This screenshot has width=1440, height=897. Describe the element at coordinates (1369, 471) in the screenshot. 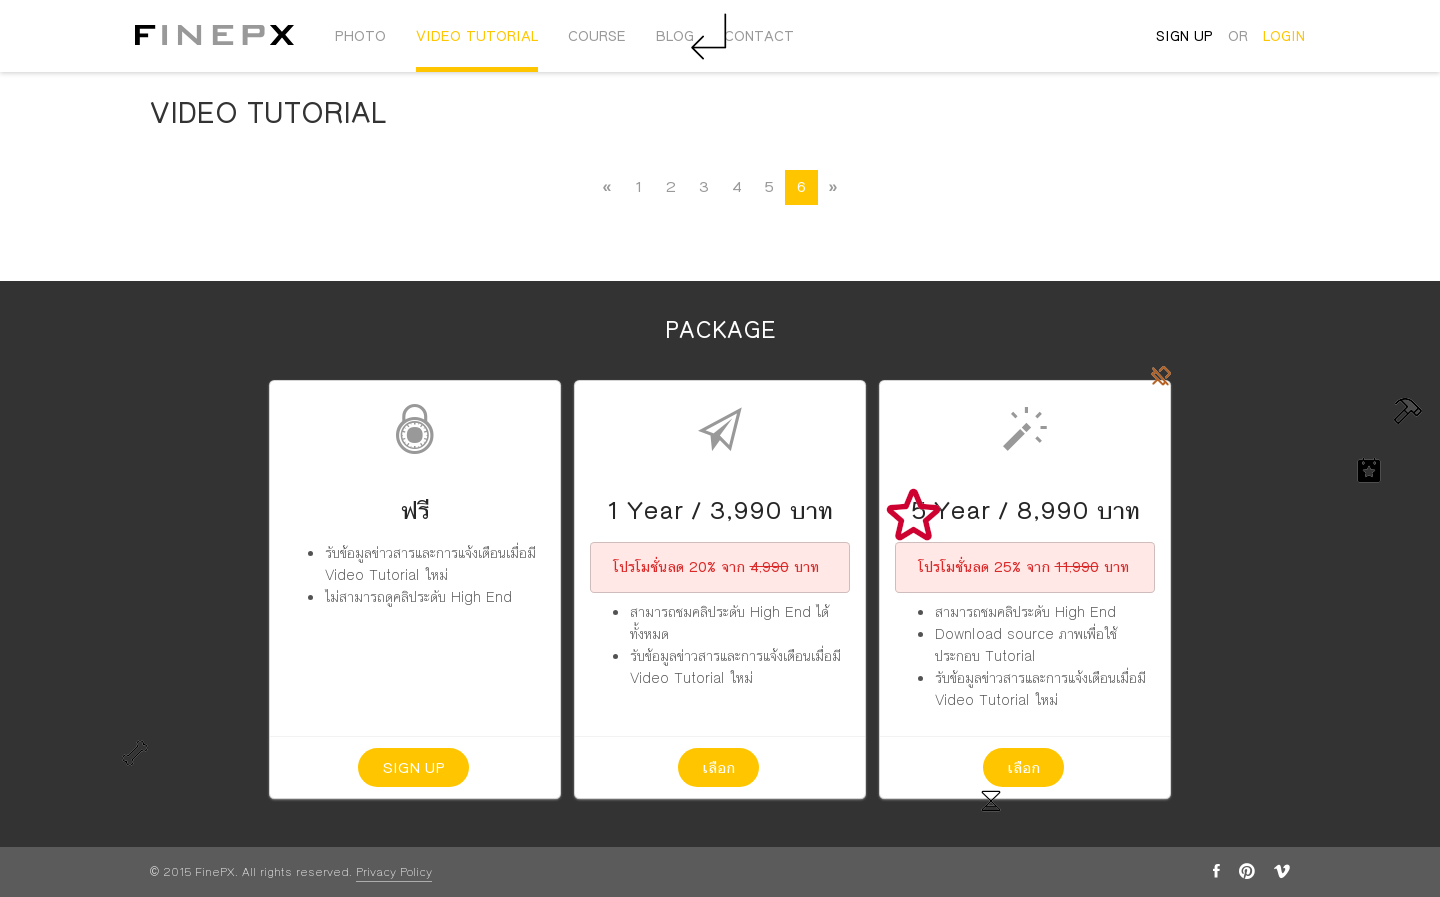

I see `view starred or favorite events` at that location.